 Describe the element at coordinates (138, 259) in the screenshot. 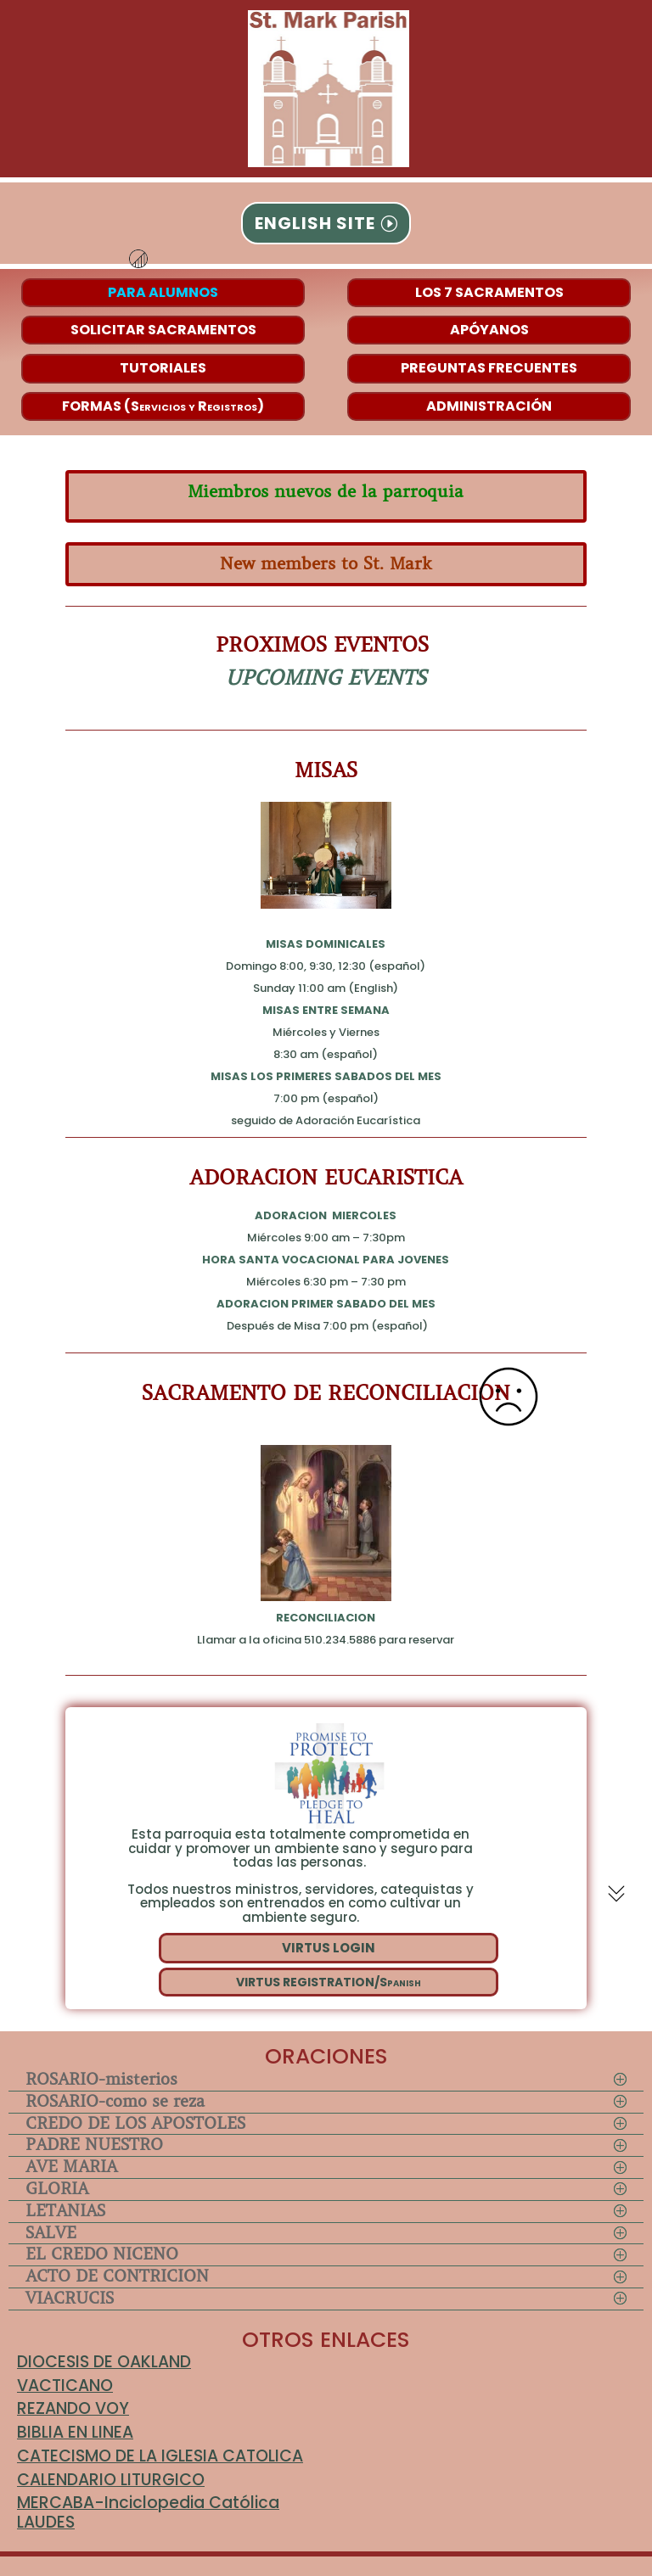

I see `adjust contrast or display settings` at that location.